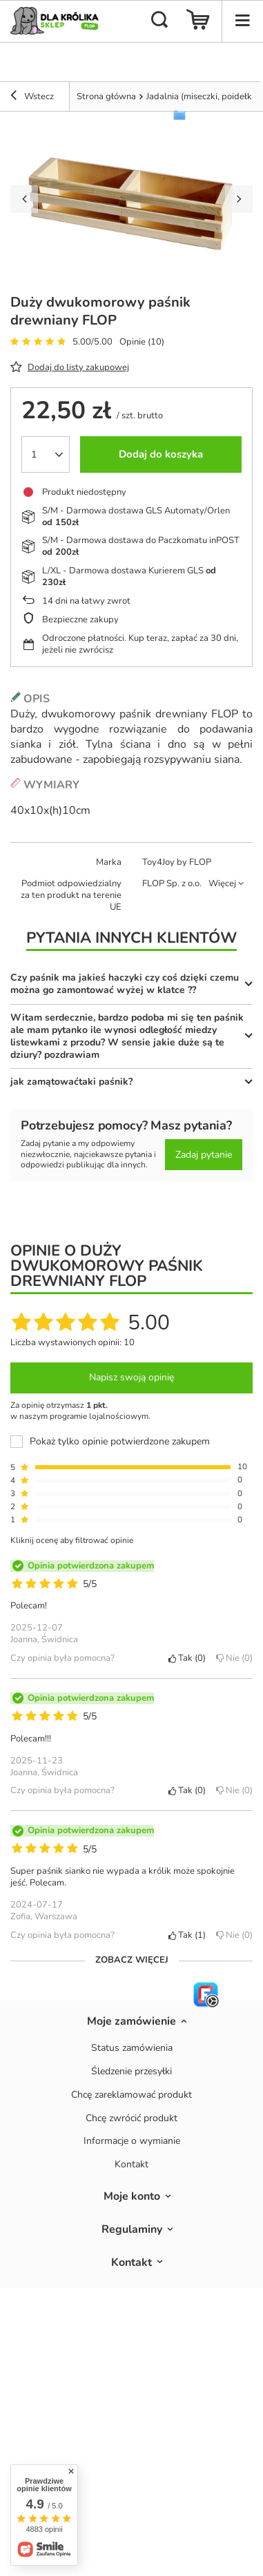  I want to click on folder containing rapidweaver source files or plugins, so click(179, 115).